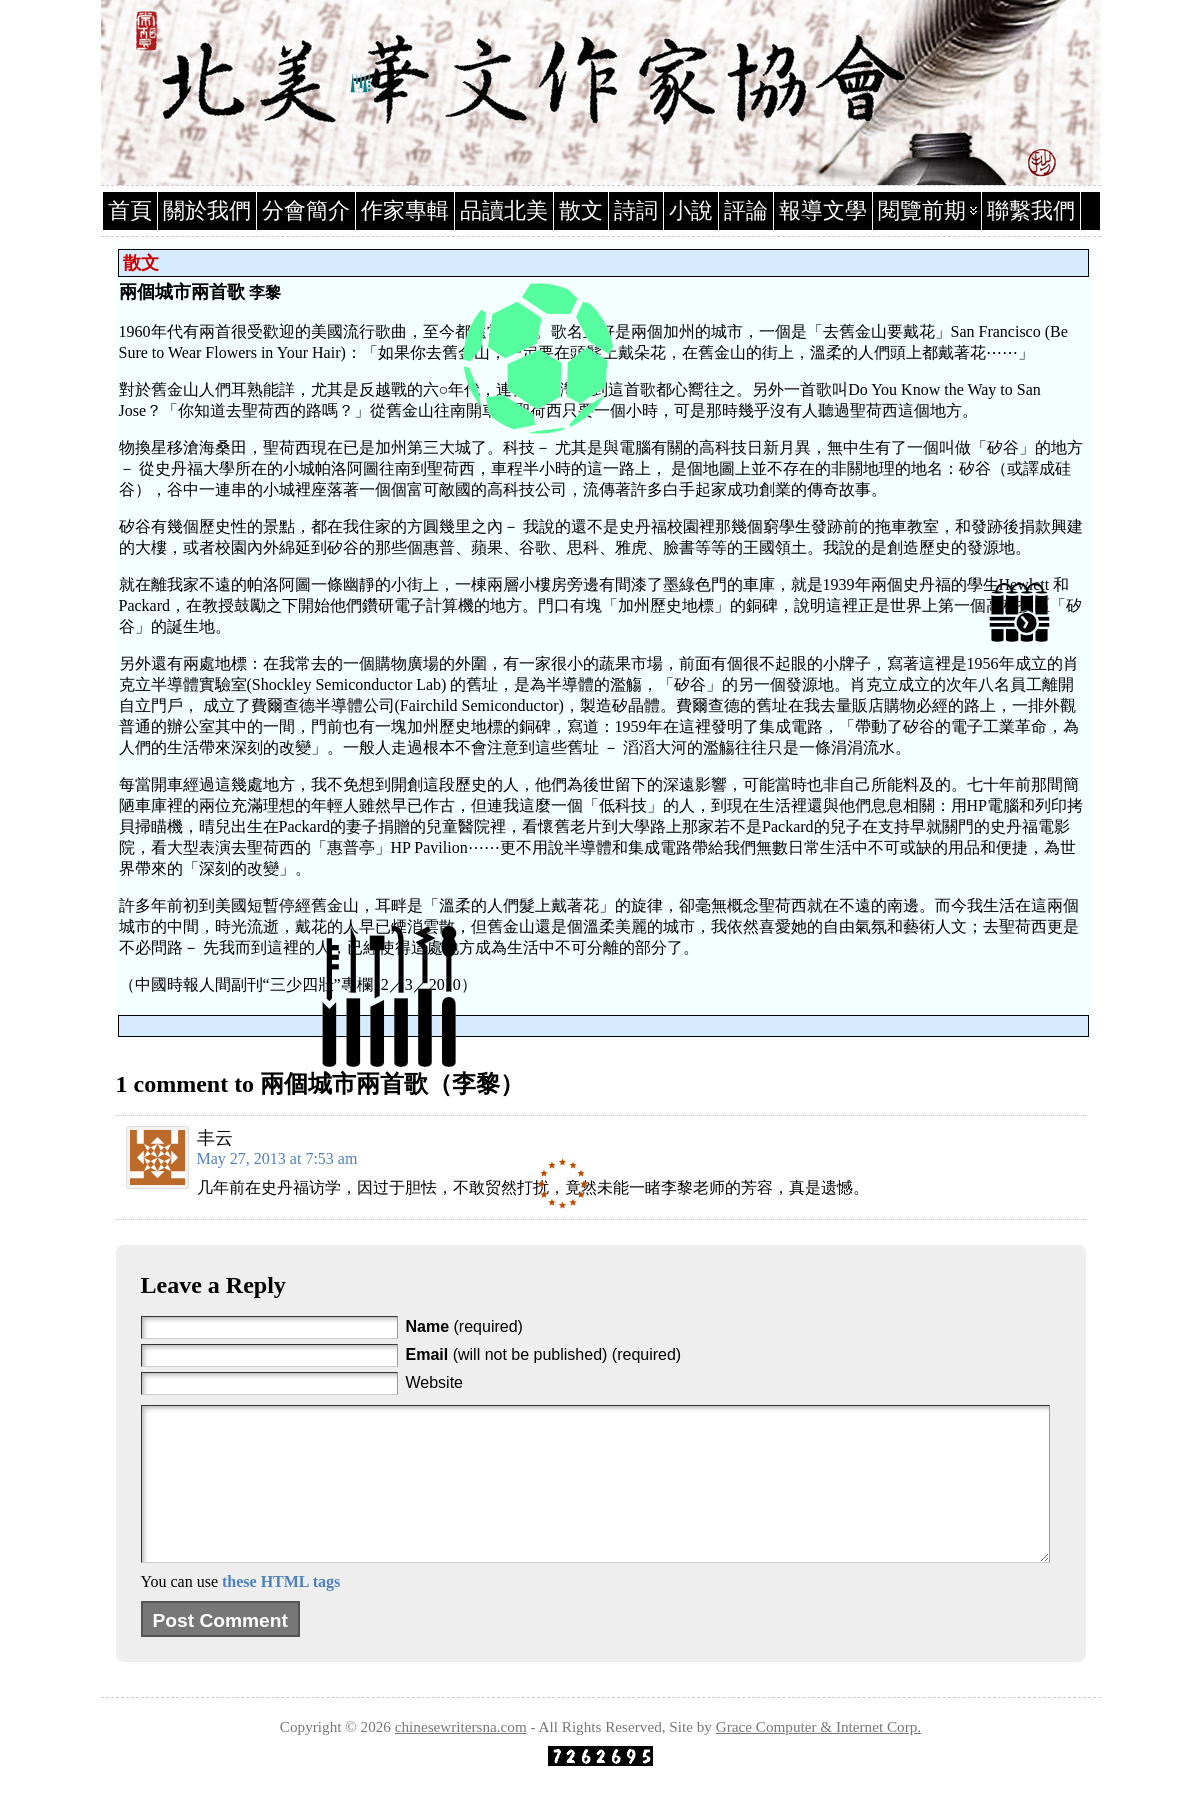  What do you see at coordinates (1019, 612) in the screenshot?
I see `activate a timed explosive or bomb in-game` at bounding box center [1019, 612].